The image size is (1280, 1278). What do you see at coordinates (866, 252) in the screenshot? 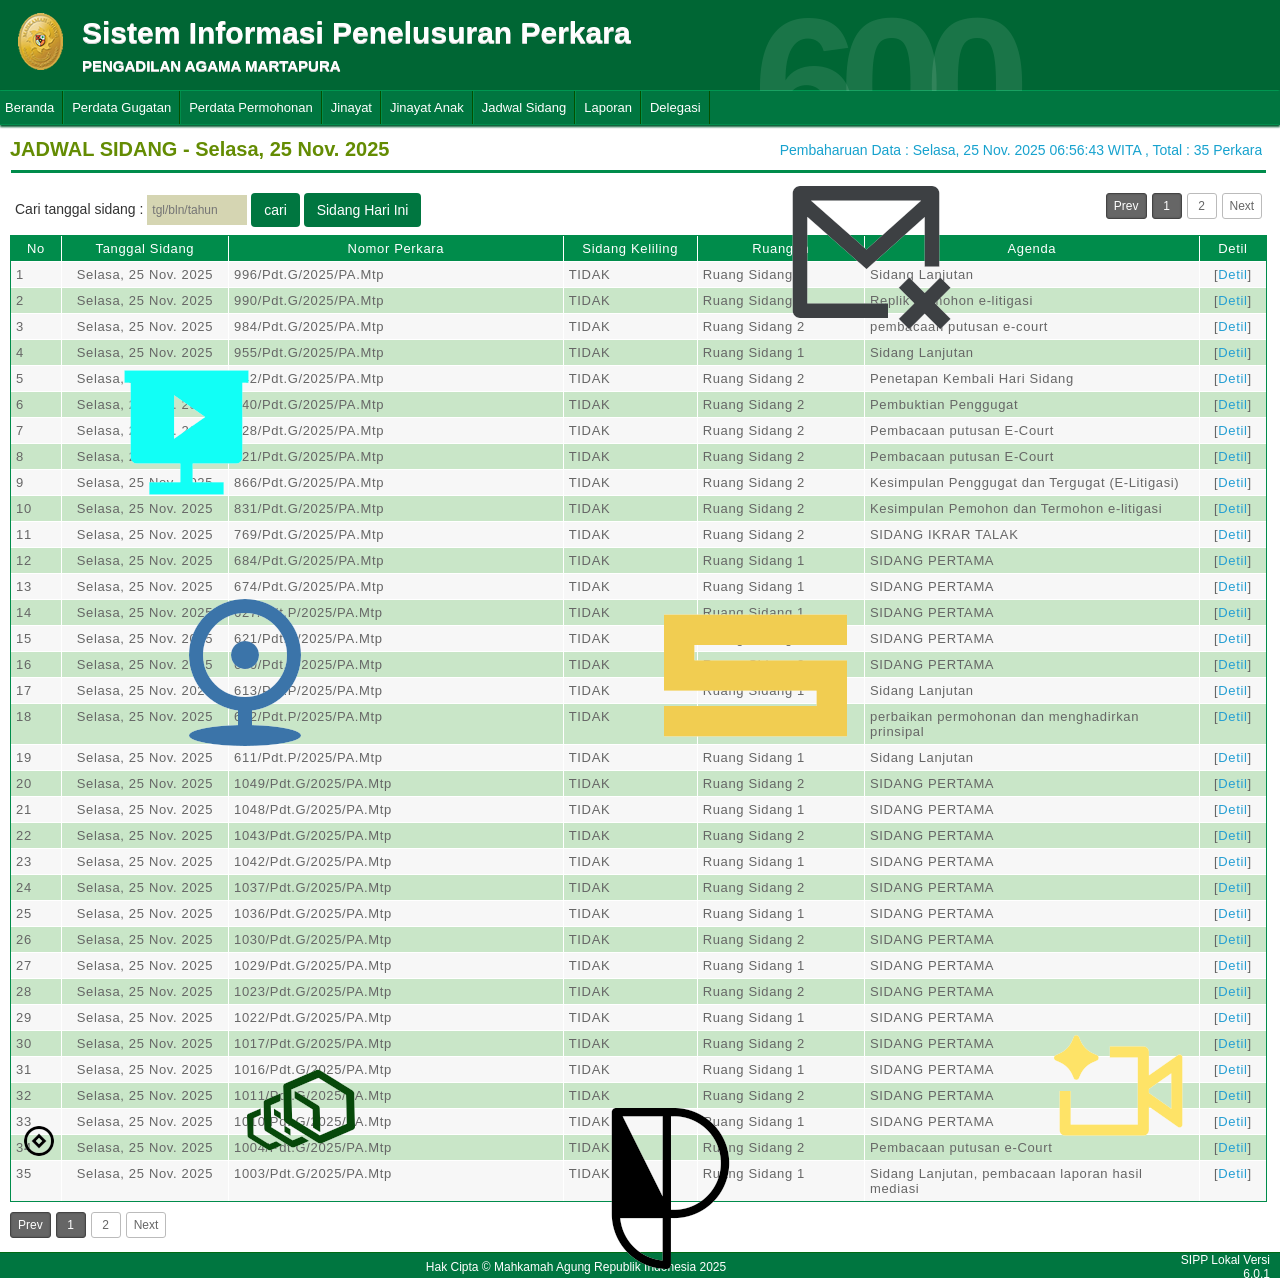
I see `close or dismiss an email` at bounding box center [866, 252].